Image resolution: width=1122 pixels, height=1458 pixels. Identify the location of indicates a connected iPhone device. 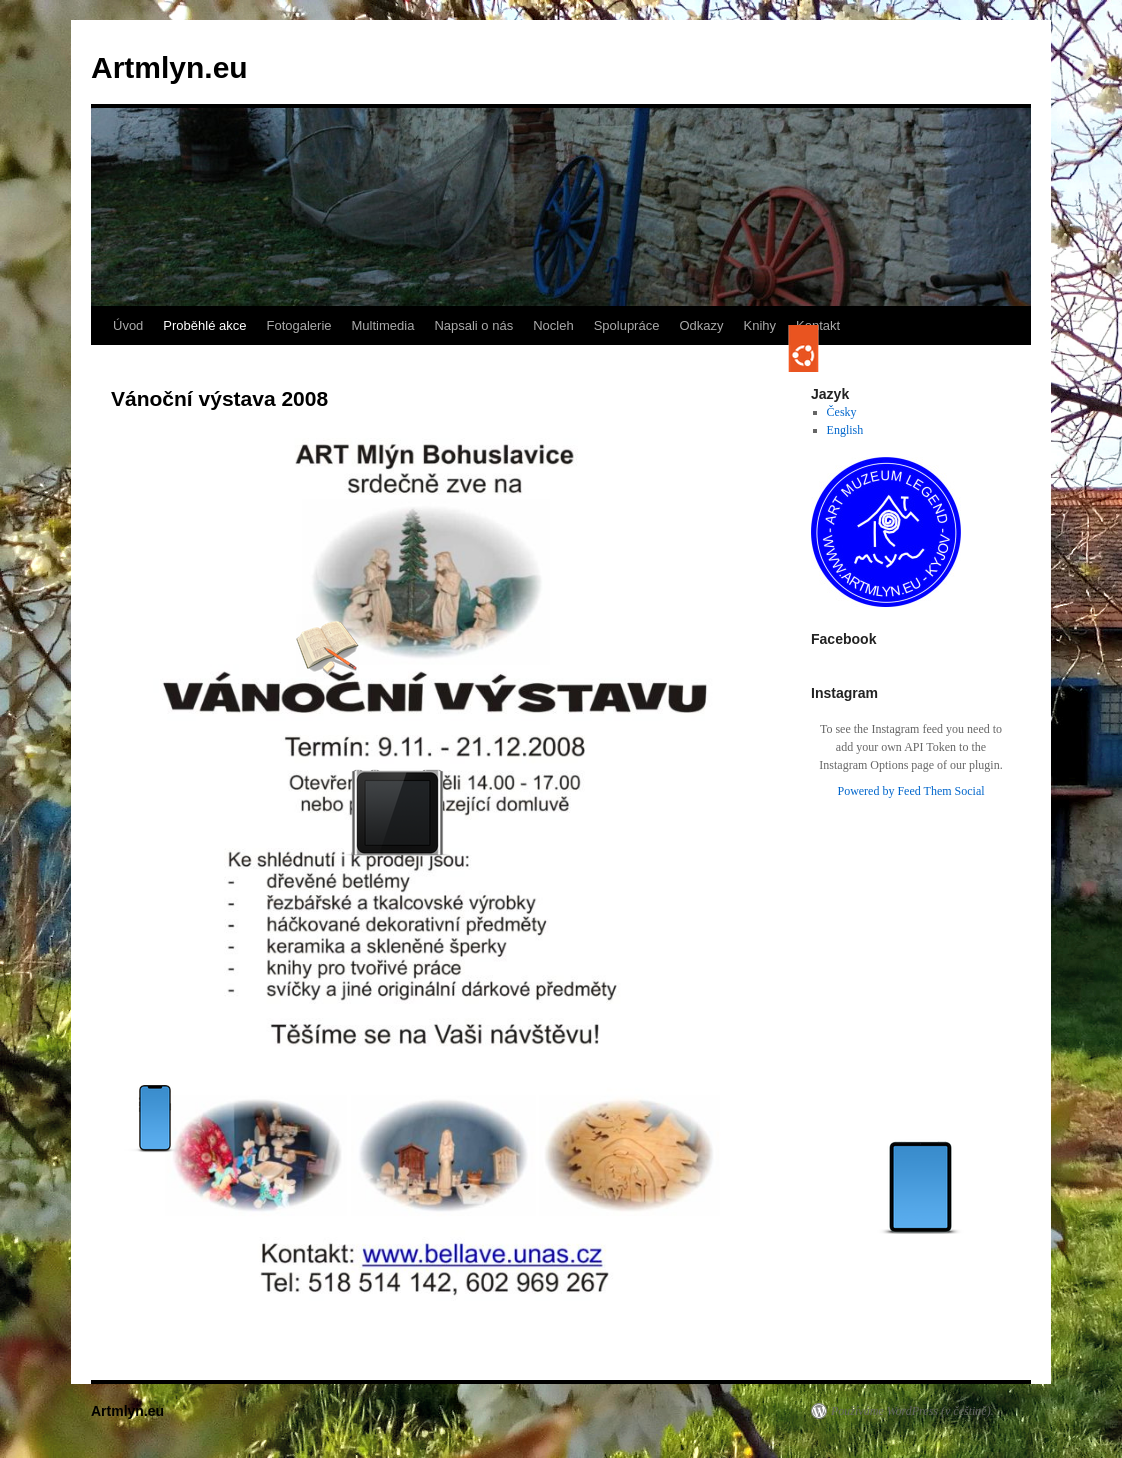
(155, 1119).